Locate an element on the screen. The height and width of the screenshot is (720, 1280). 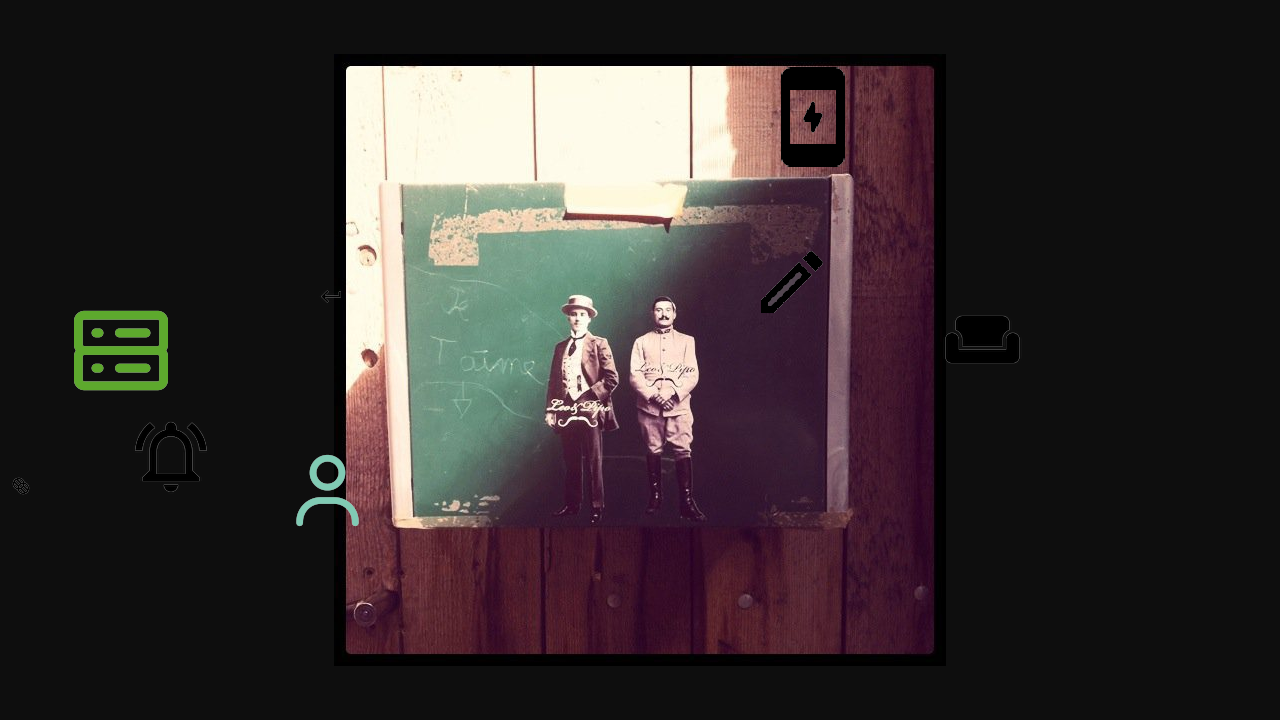
edit or modify content is located at coordinates (792, 282).